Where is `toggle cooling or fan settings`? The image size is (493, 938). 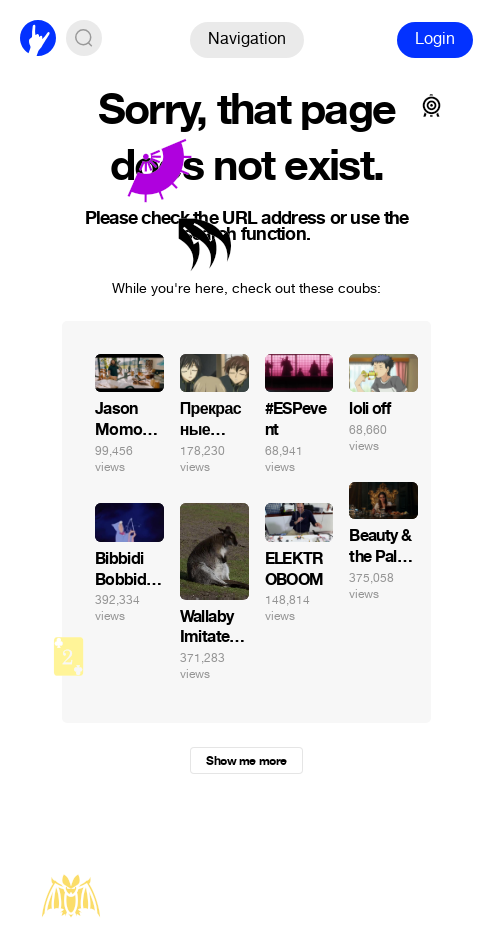 toggle cooling or fan settings is located at coordinates (159, 170).